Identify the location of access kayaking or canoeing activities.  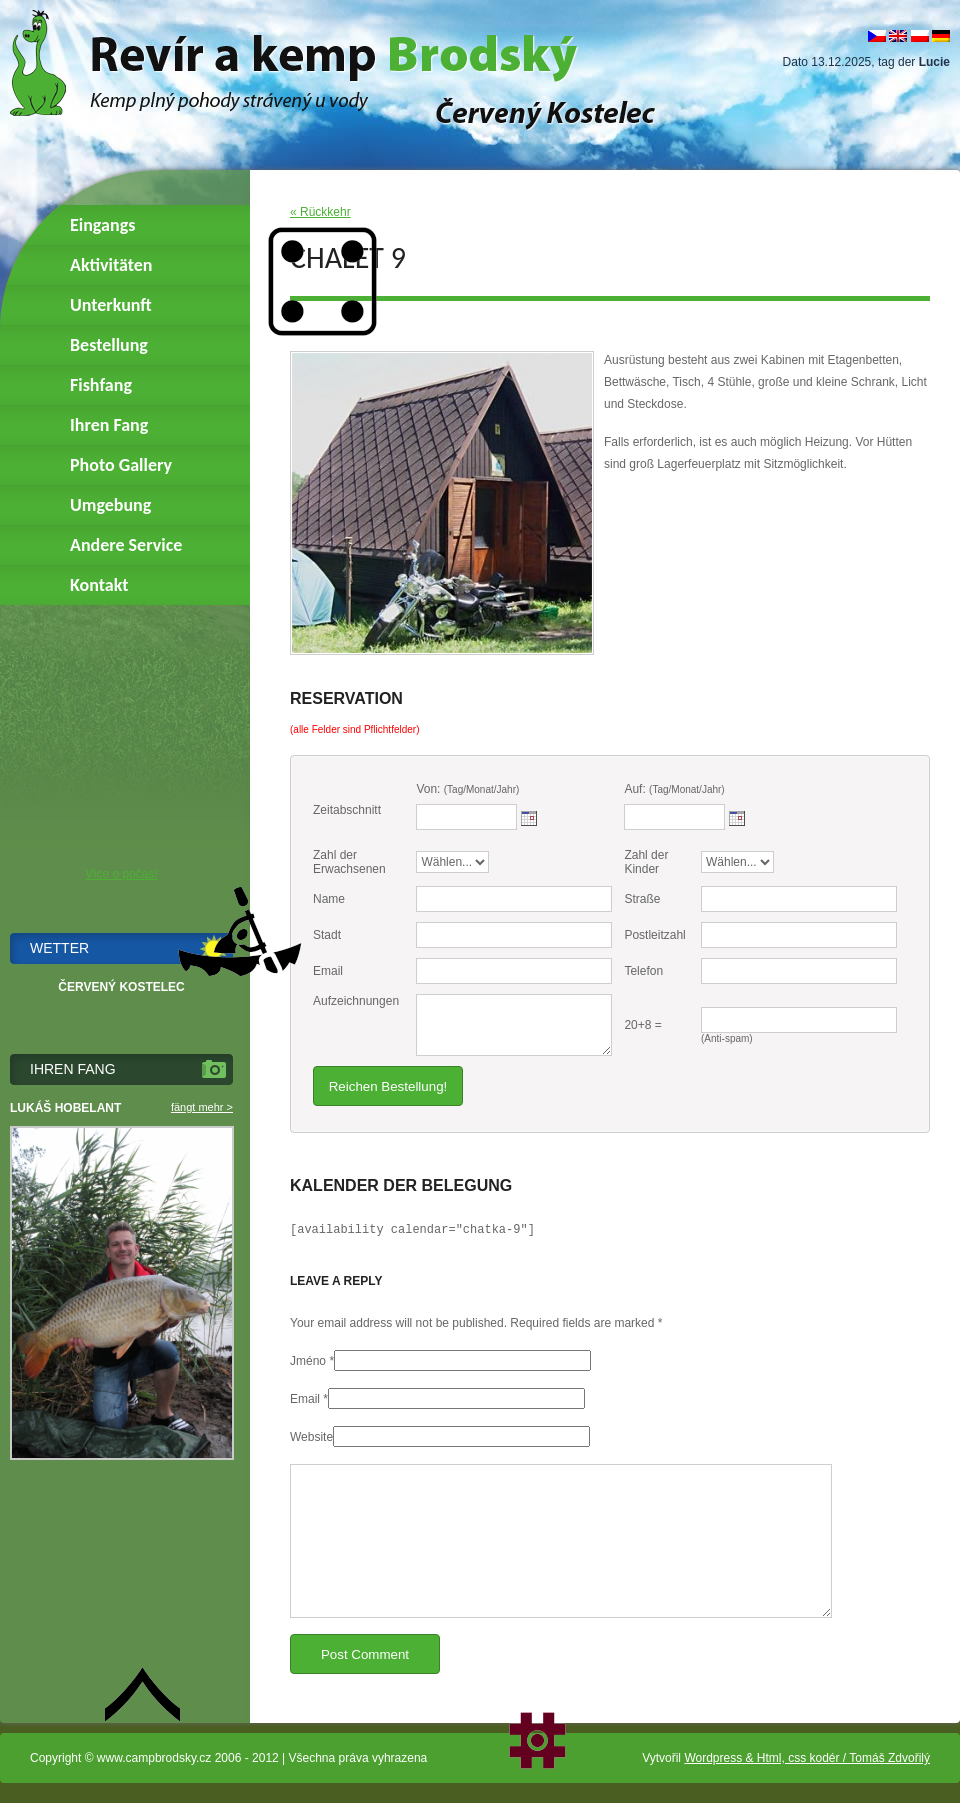
(240, 936).